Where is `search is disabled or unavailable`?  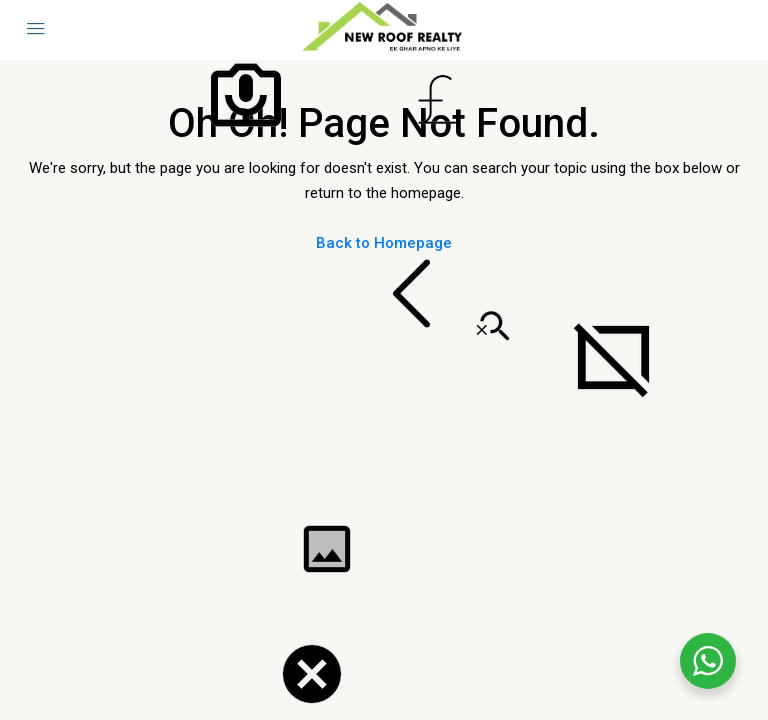 search is disabled or unavailable is located at coordinates (495, 326).